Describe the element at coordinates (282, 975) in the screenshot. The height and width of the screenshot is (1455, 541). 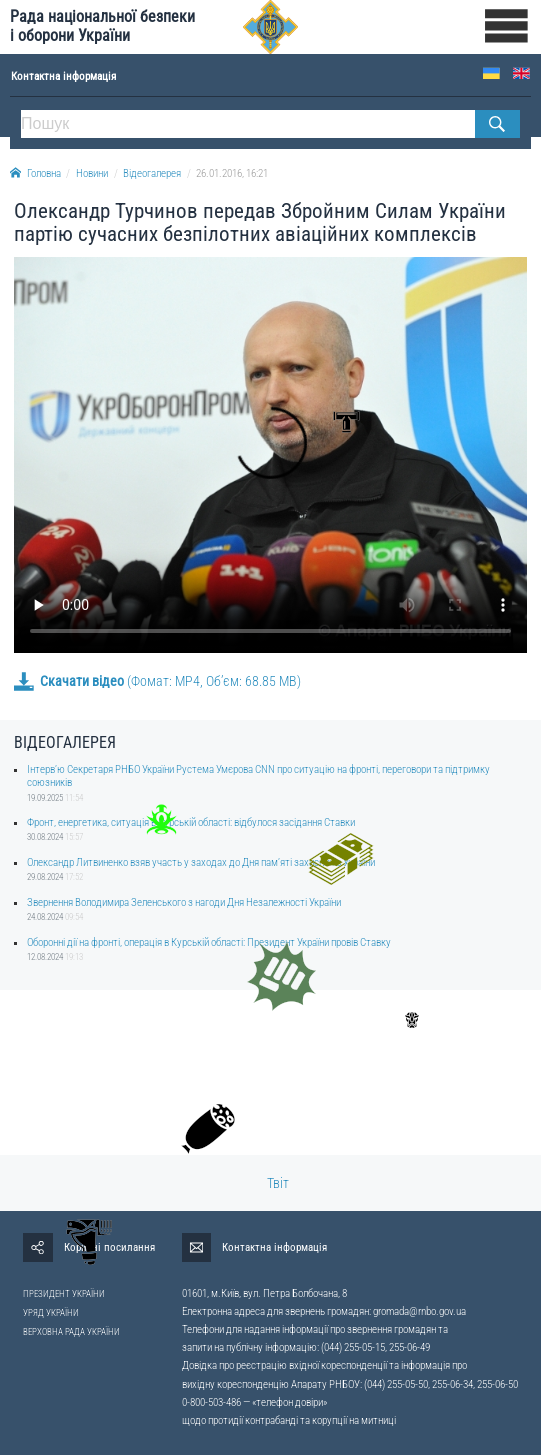
I see `trigger a punch or melee attack action` at that location.